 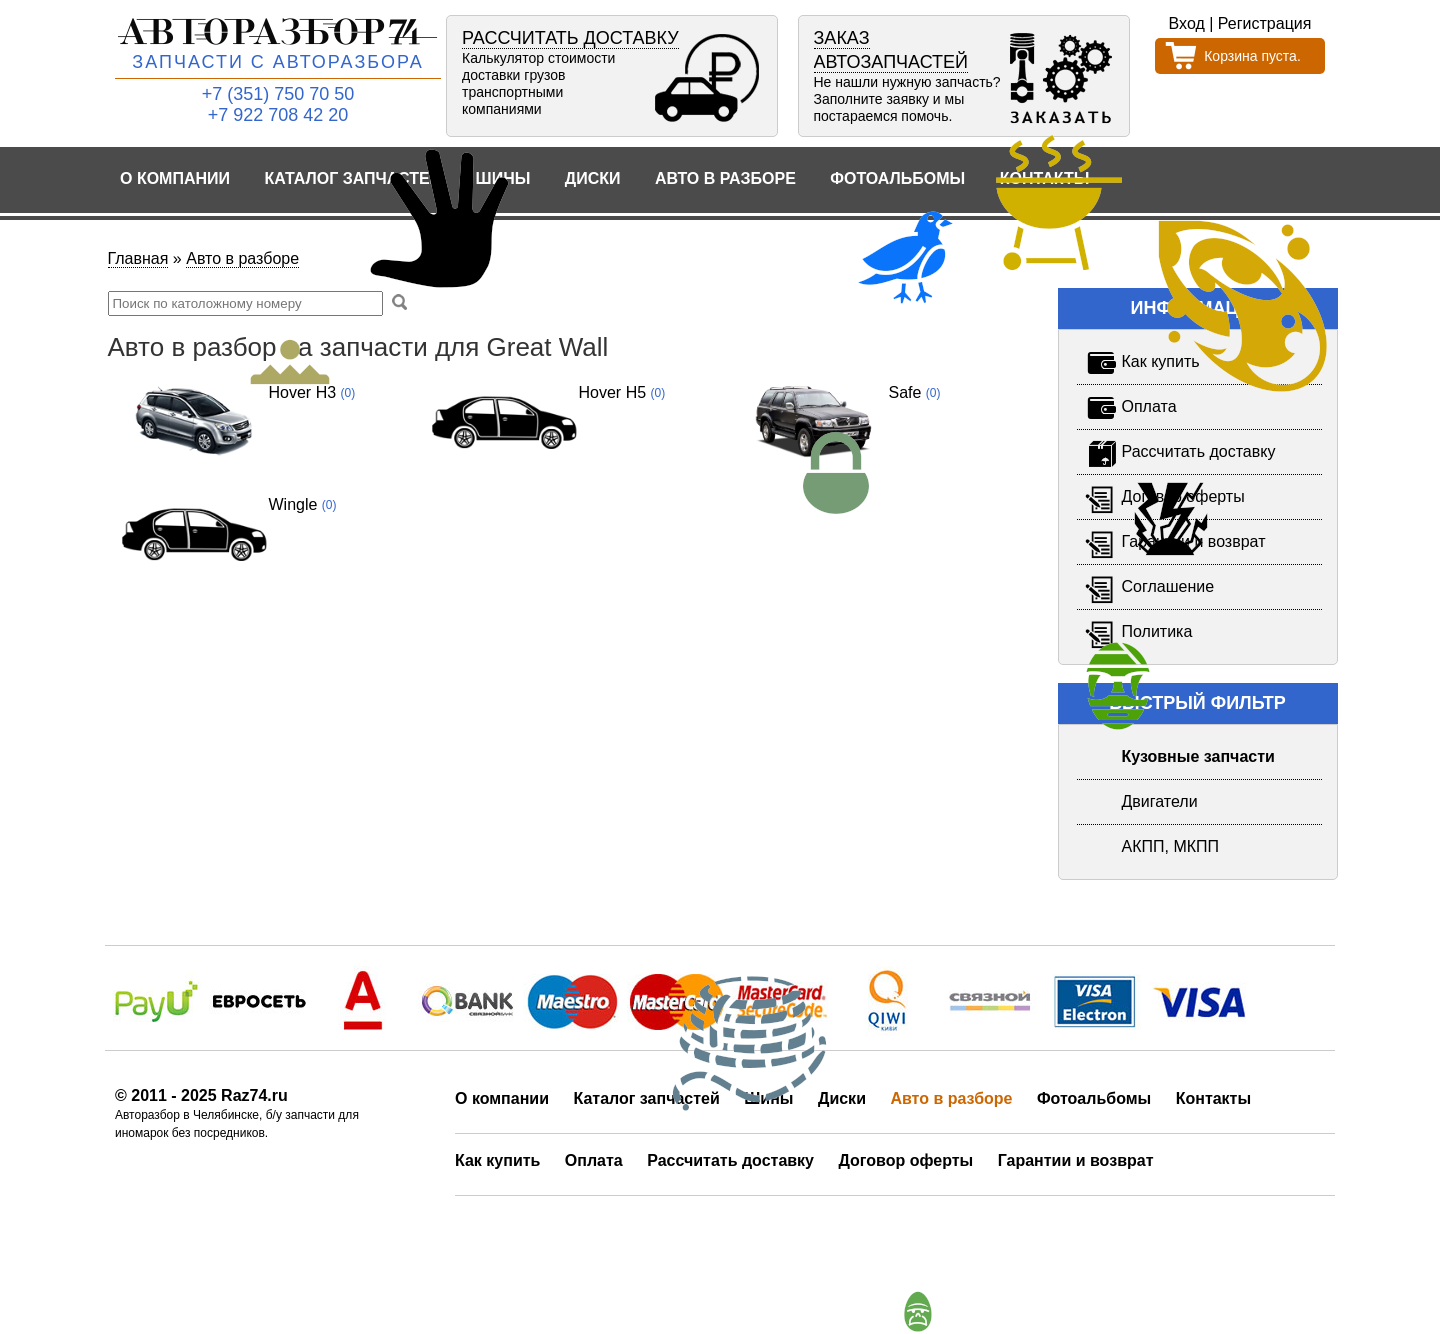 I want to click on pig character or avatar in a game, so click(x=918, y=1311).